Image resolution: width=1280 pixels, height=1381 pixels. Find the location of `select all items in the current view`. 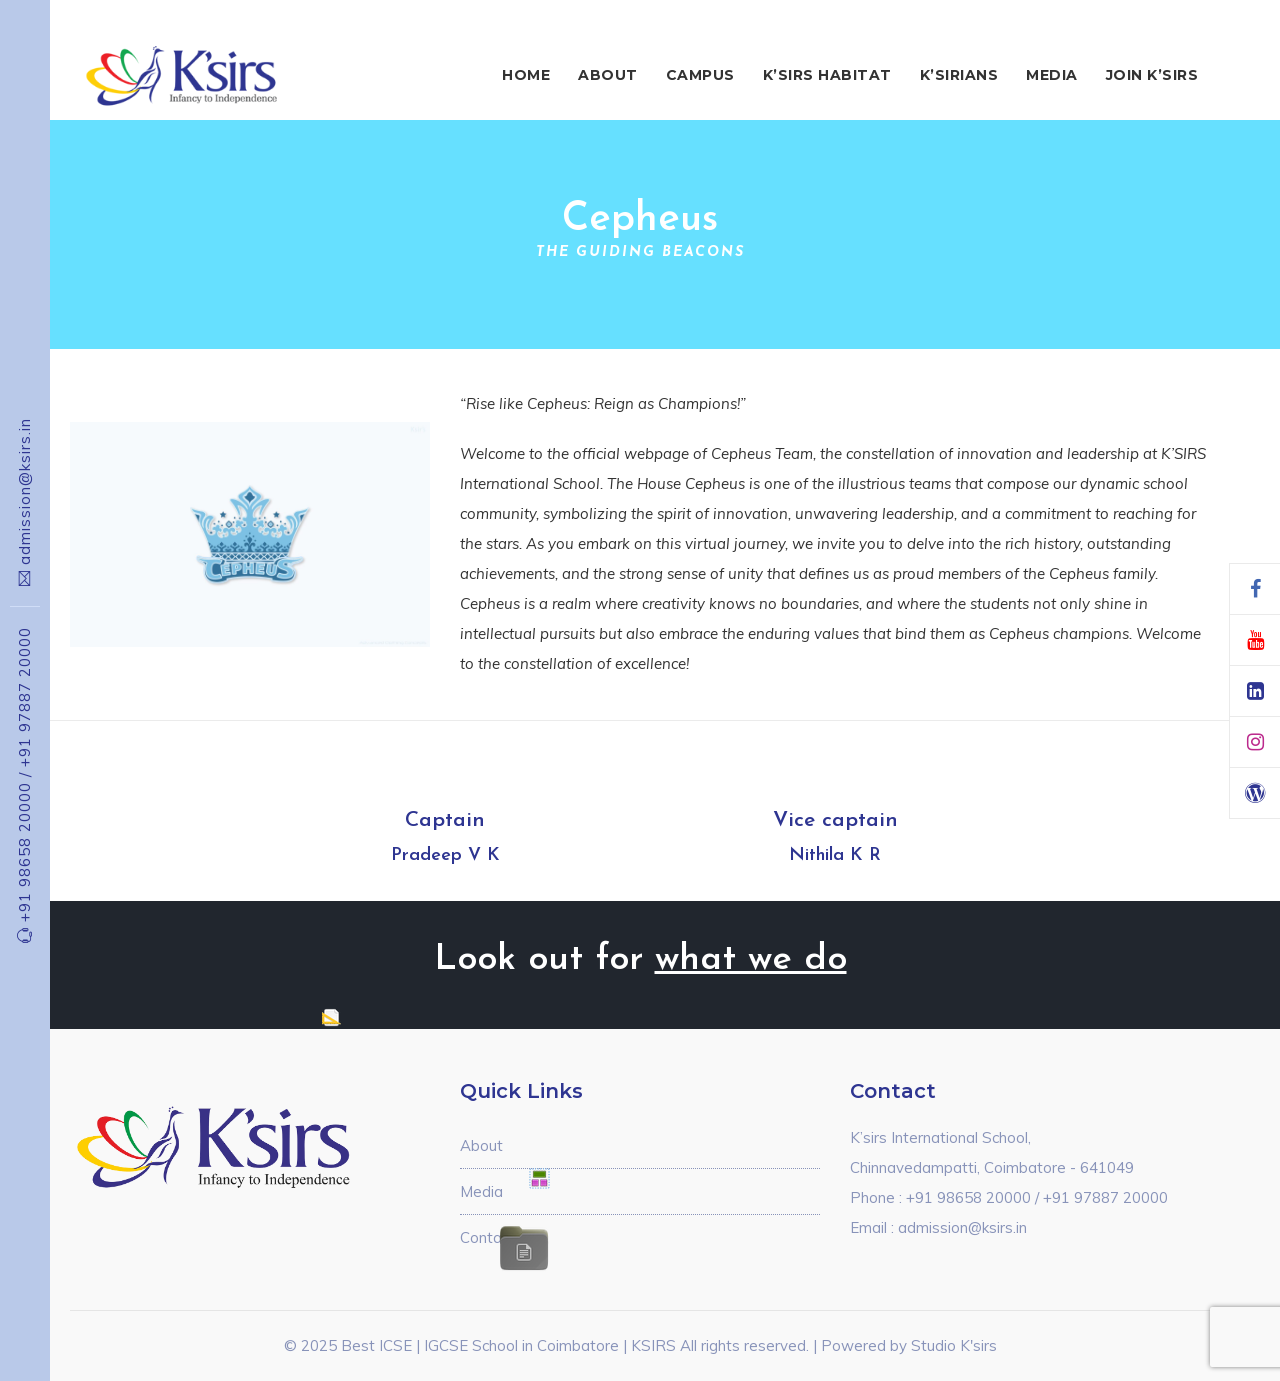

select all items in the current view is located at coordinates (539, 1178).